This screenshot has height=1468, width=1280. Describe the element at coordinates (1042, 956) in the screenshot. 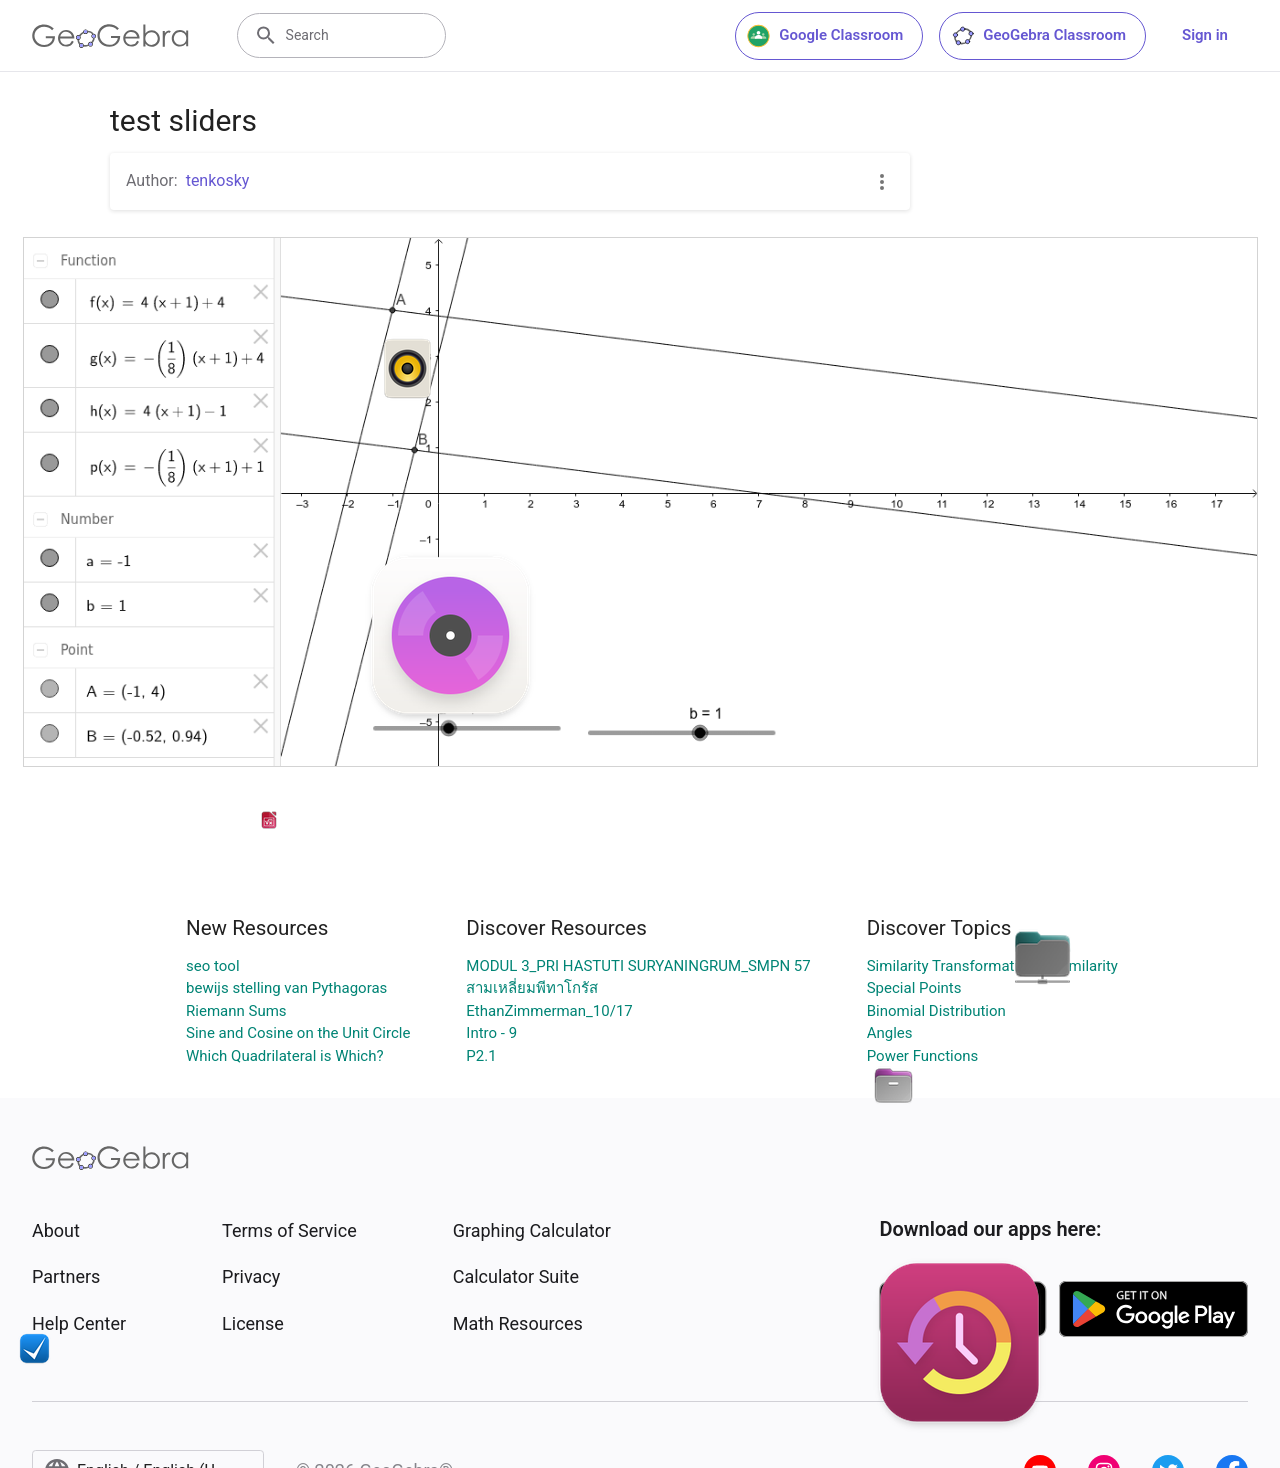

I see `access a remote or network folder` at that location.